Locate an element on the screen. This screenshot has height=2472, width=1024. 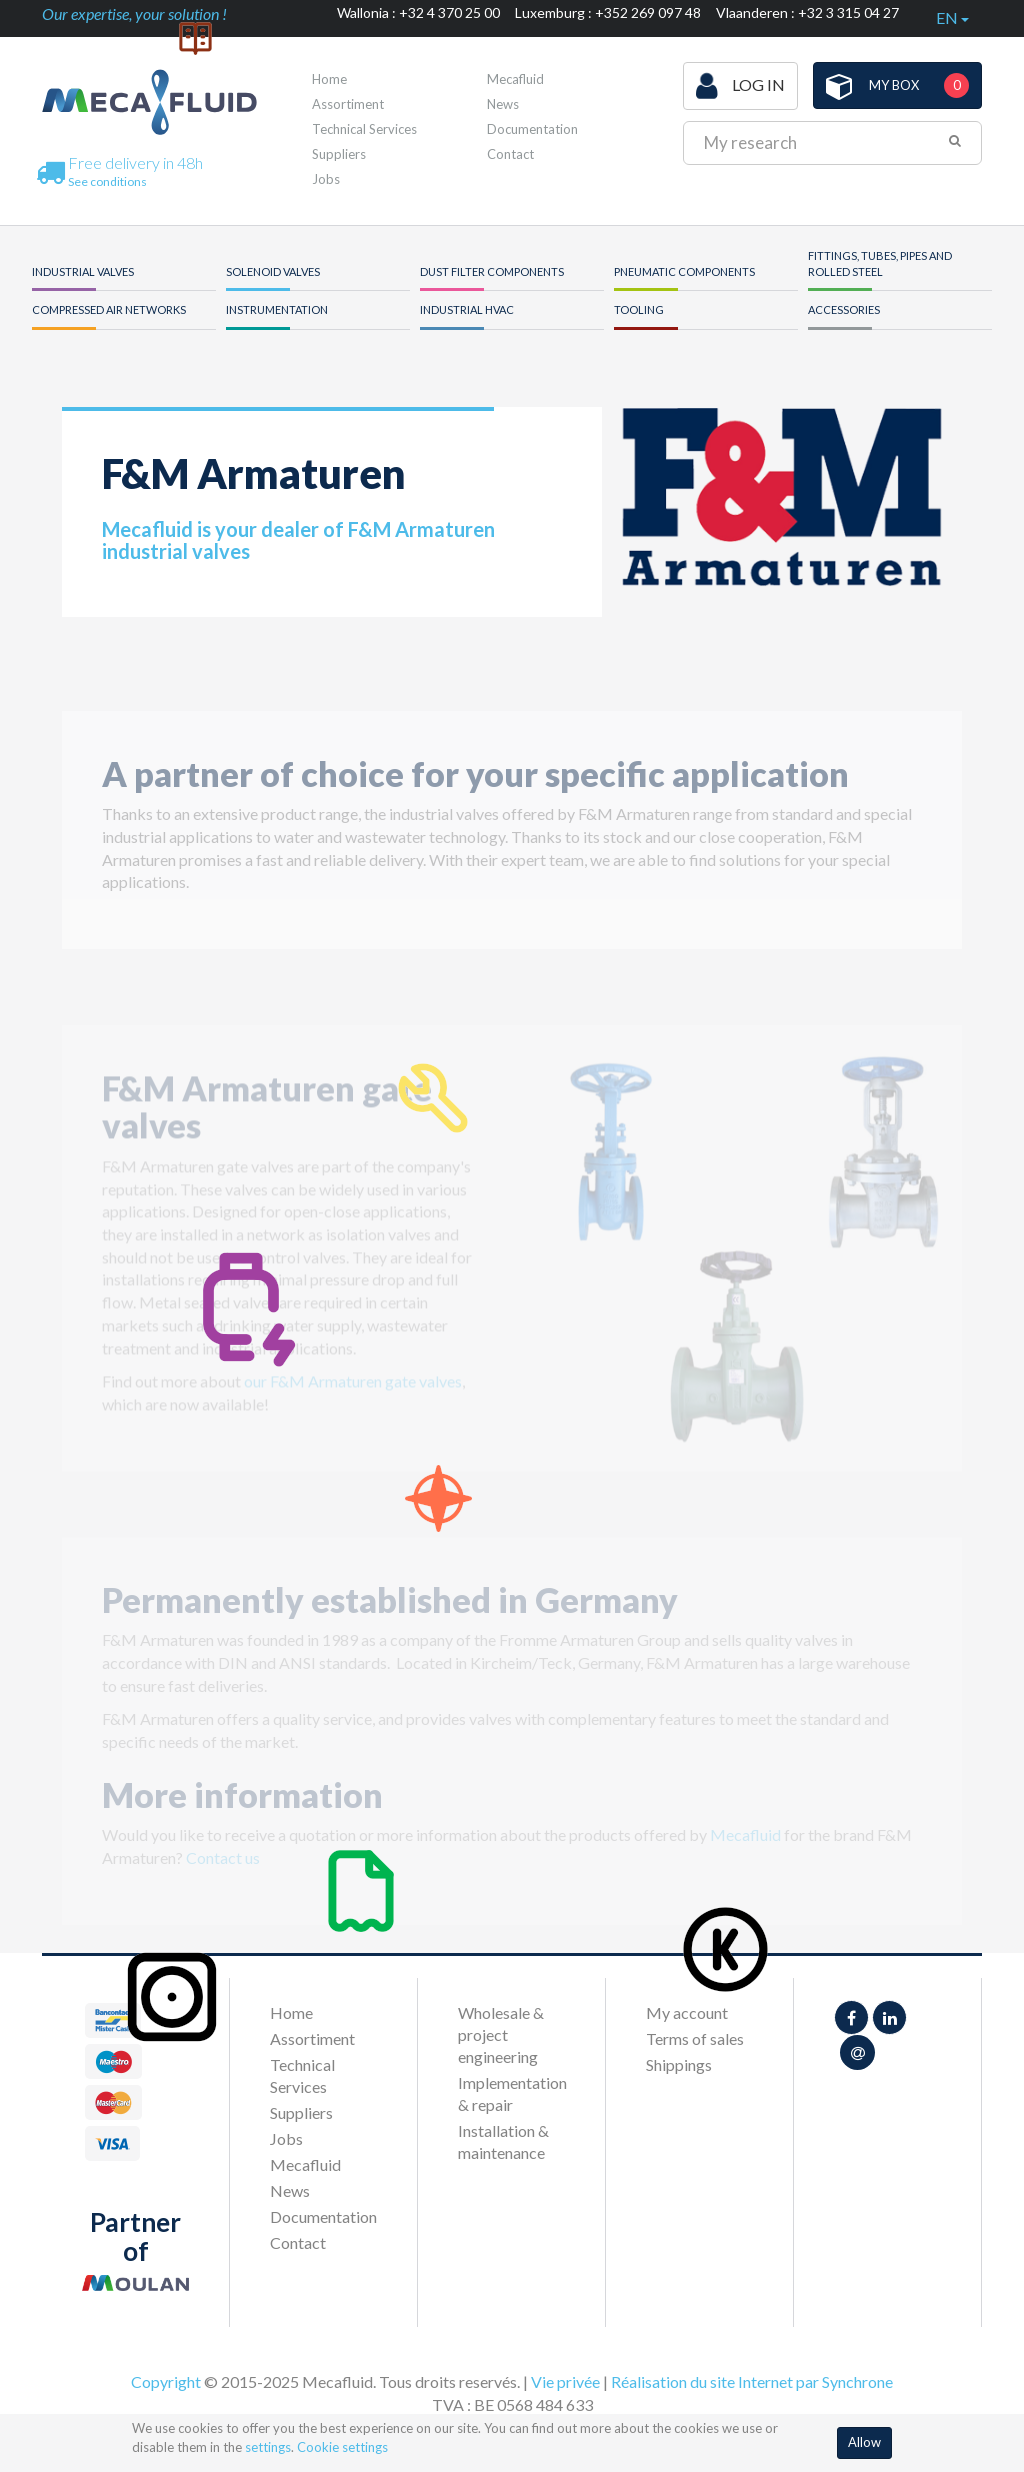
access vocabulary or dictionary features is located at coordinates (195, 38).